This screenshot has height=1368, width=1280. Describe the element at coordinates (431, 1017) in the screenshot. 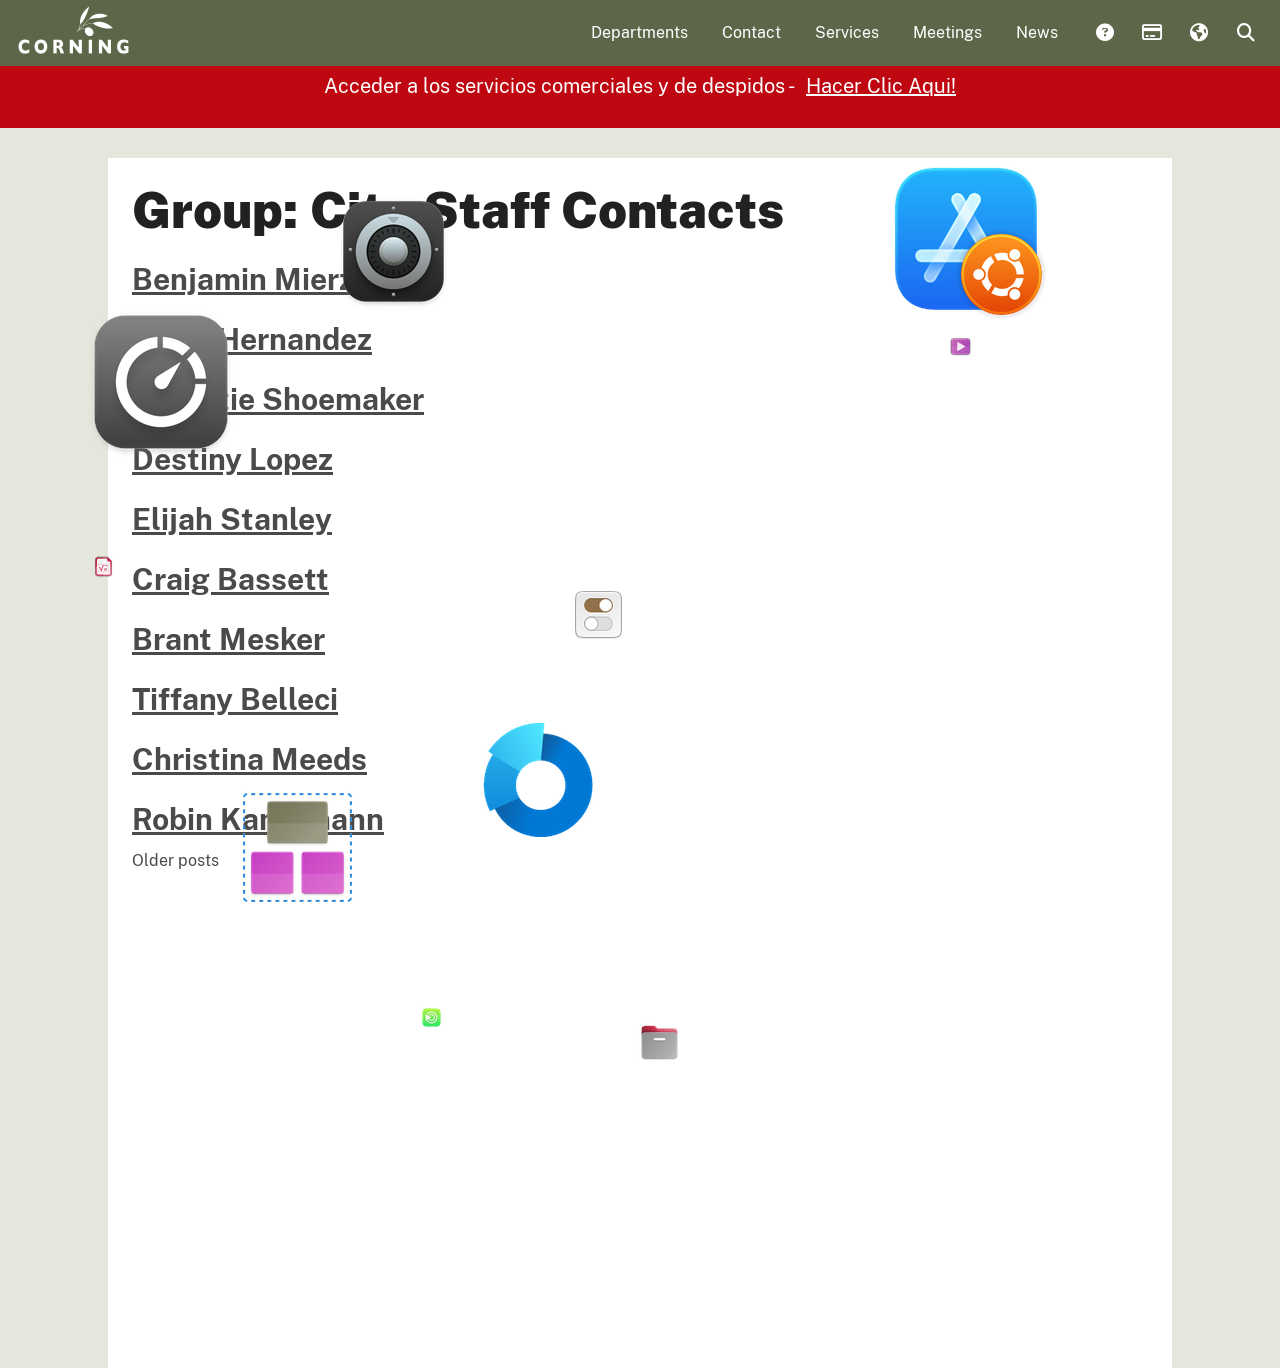

I see `open the mate desktop environment app` at that location.